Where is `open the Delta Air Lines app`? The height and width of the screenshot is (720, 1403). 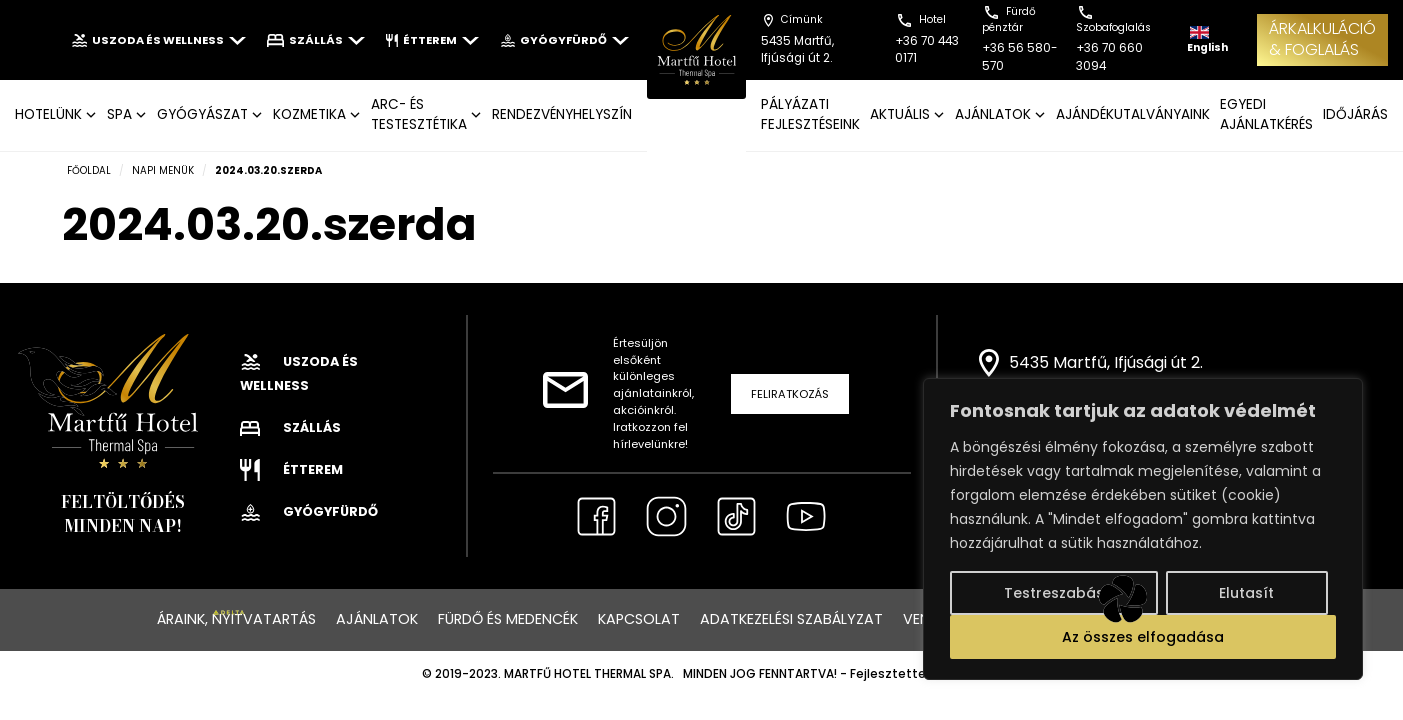 open the Delta Air Lines app is located at coordinates (228, 612).